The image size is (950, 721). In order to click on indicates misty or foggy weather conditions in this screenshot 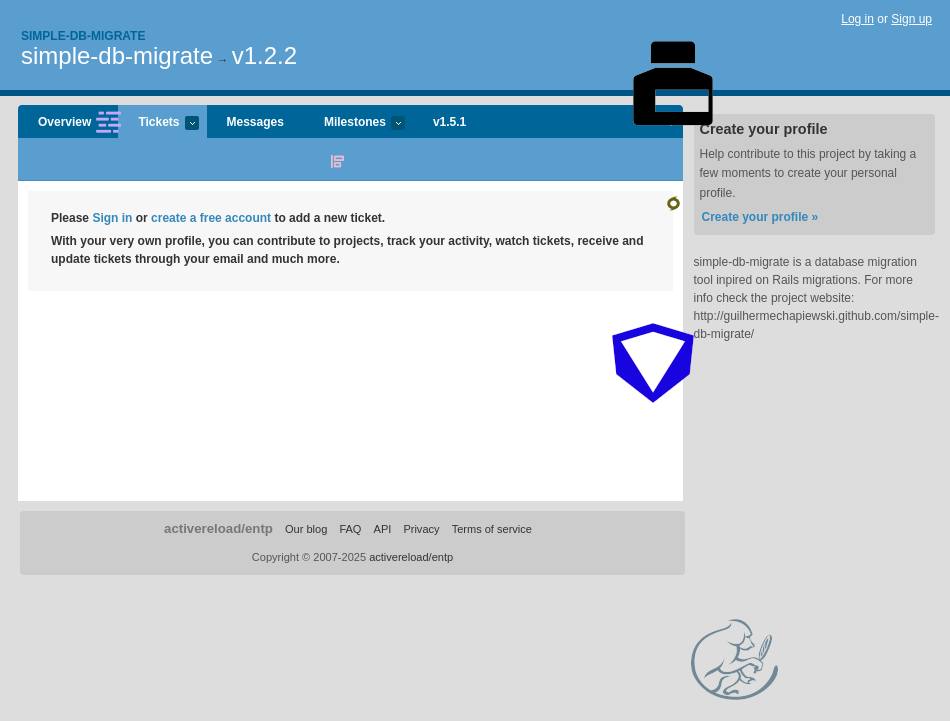, I will do `click(108, 121)`.